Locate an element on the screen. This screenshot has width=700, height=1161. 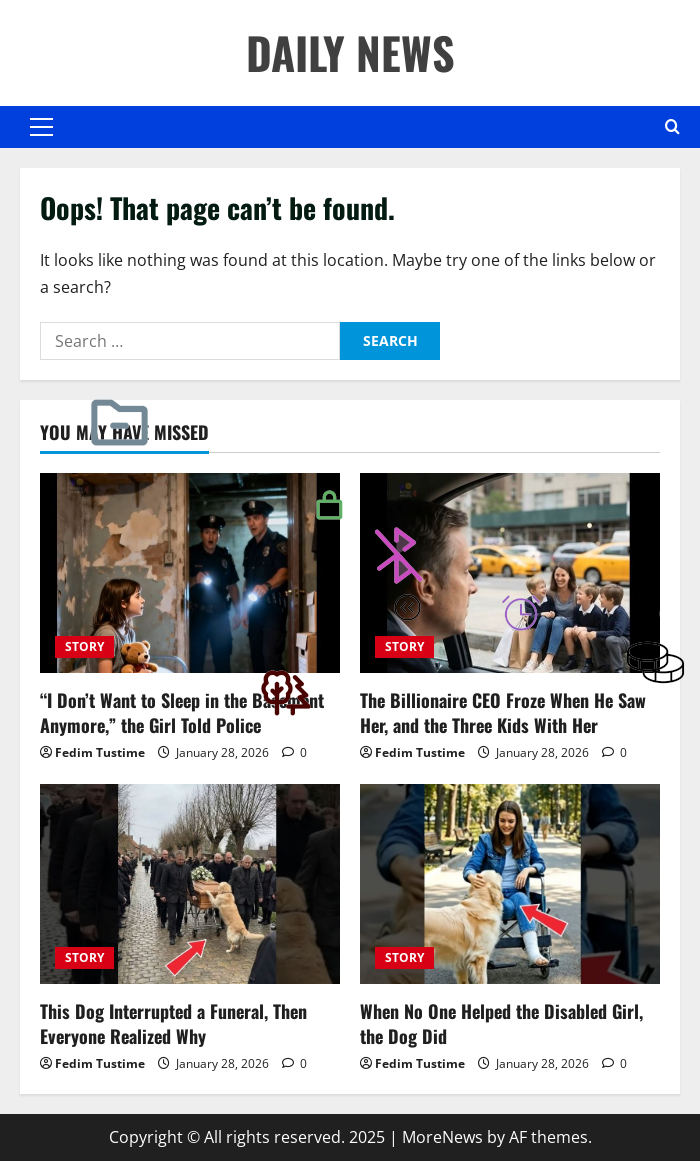
bluetooth is disabled or turned off is located at coordinates (396, 555).